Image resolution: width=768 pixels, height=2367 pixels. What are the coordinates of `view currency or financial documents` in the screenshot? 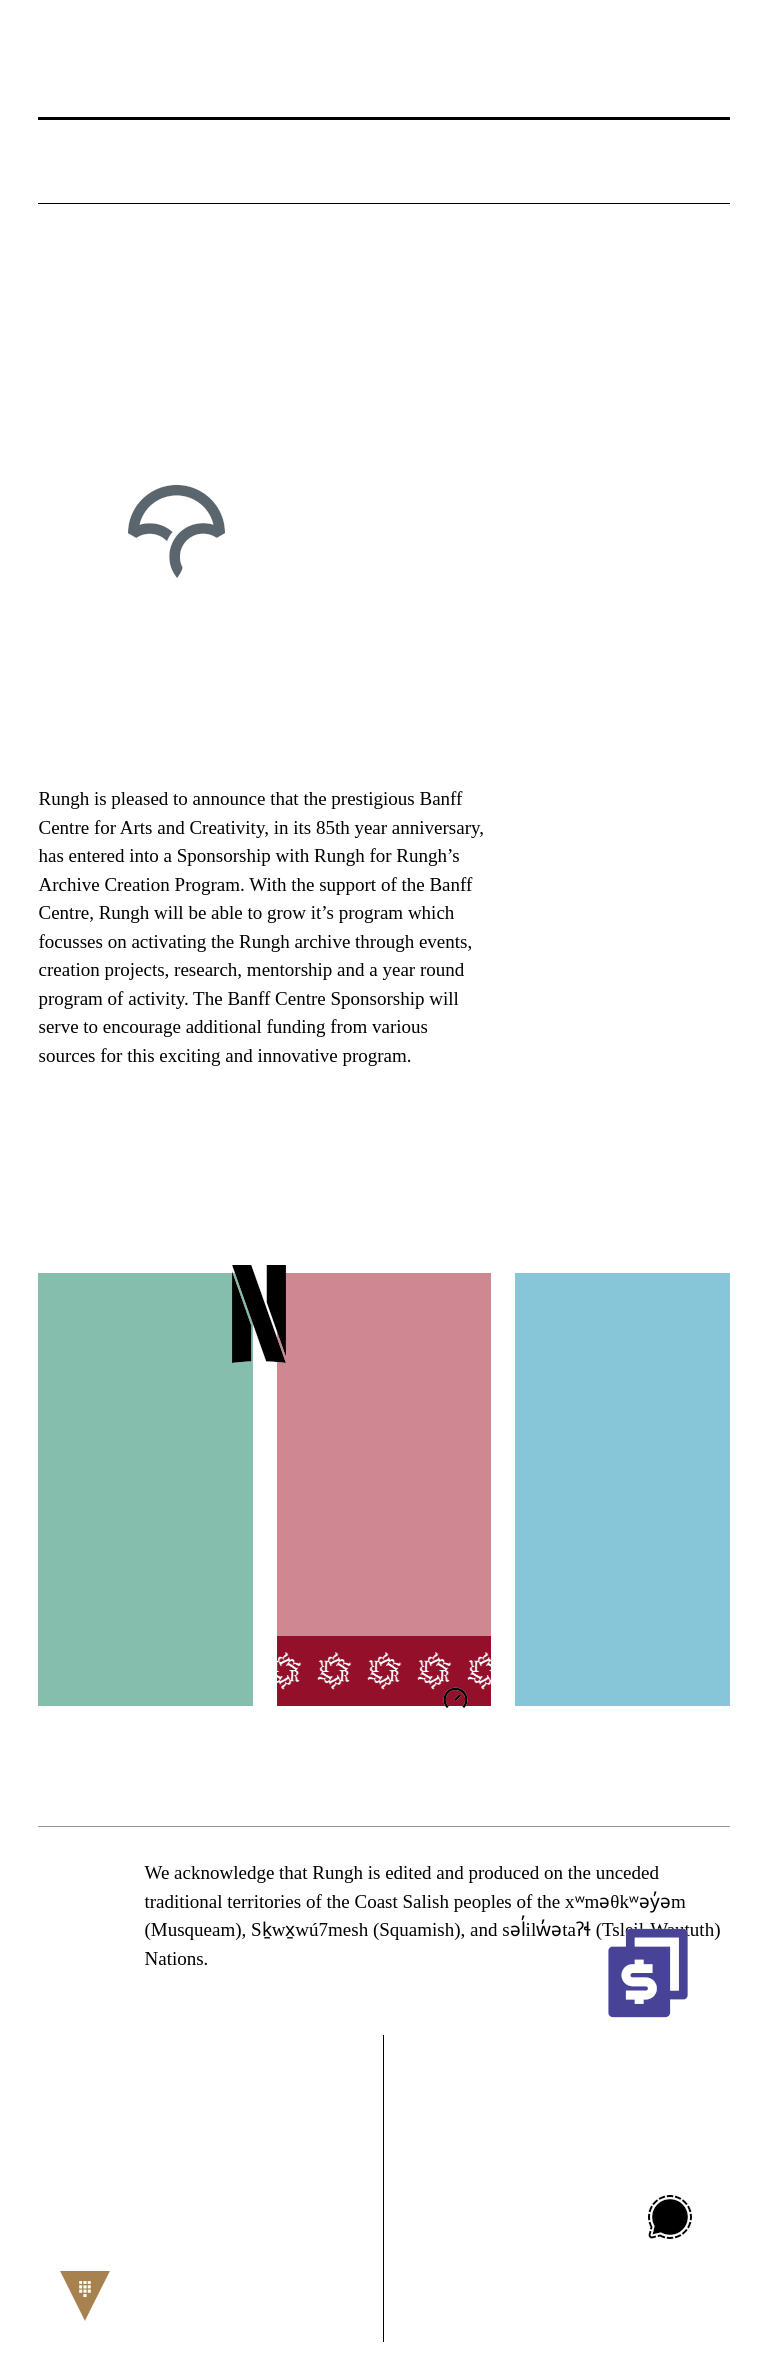 It's located at (648, 1973).